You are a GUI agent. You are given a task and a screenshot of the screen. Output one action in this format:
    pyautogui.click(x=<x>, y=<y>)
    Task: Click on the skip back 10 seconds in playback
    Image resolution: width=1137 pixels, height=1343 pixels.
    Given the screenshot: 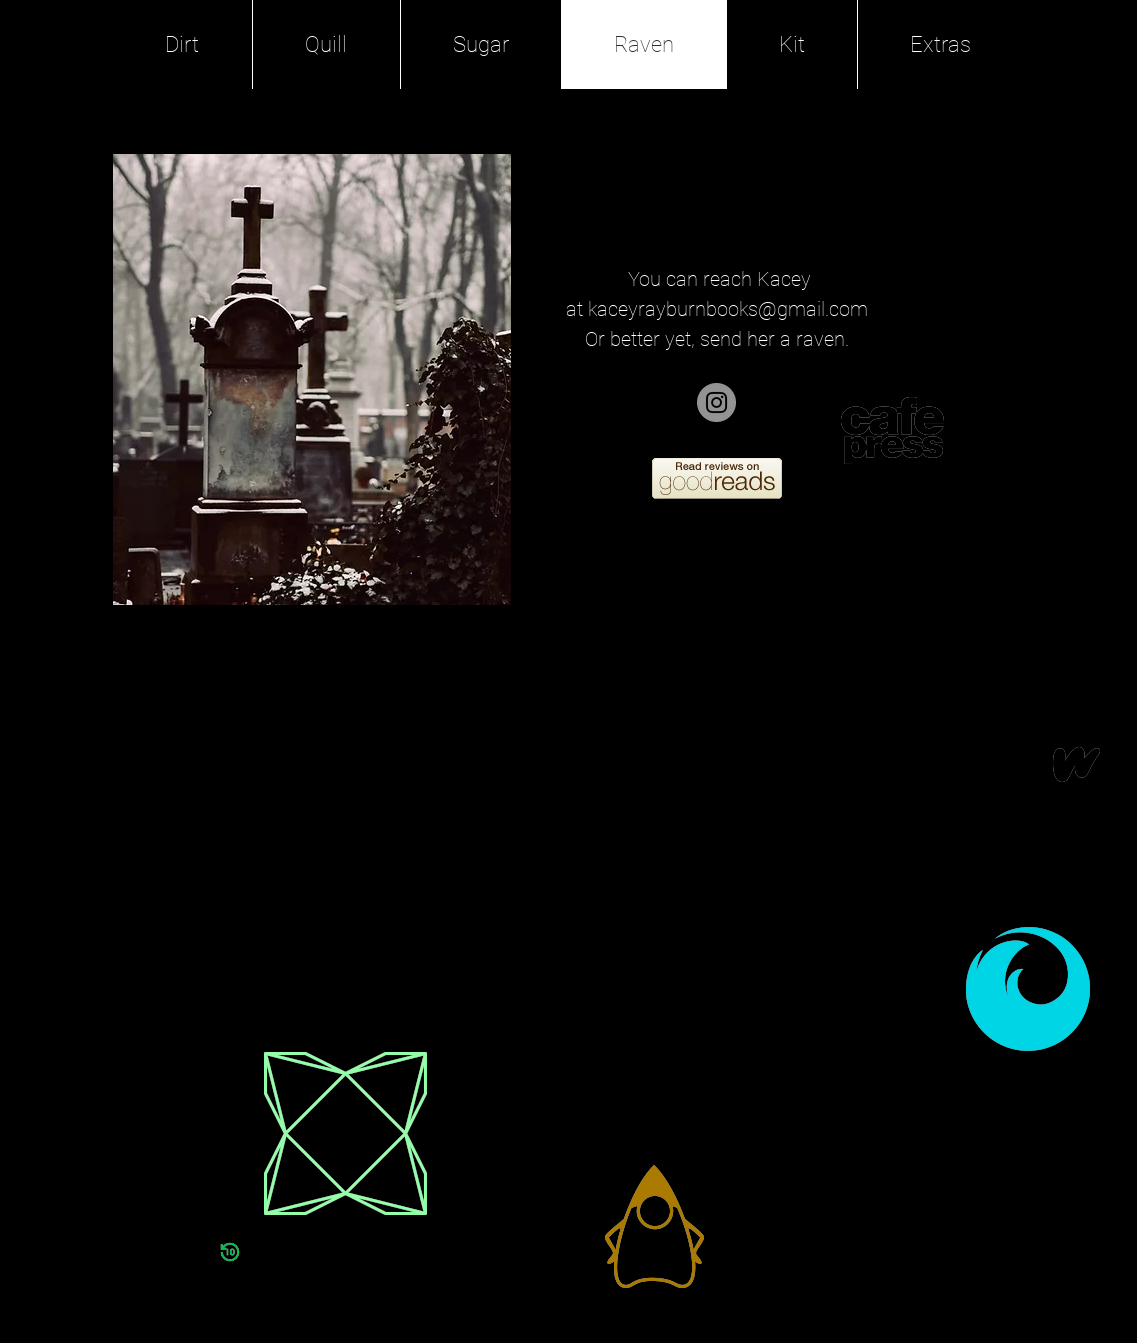 What is the action you would take?
    pyautogui.click(x=230, y=1252)
    